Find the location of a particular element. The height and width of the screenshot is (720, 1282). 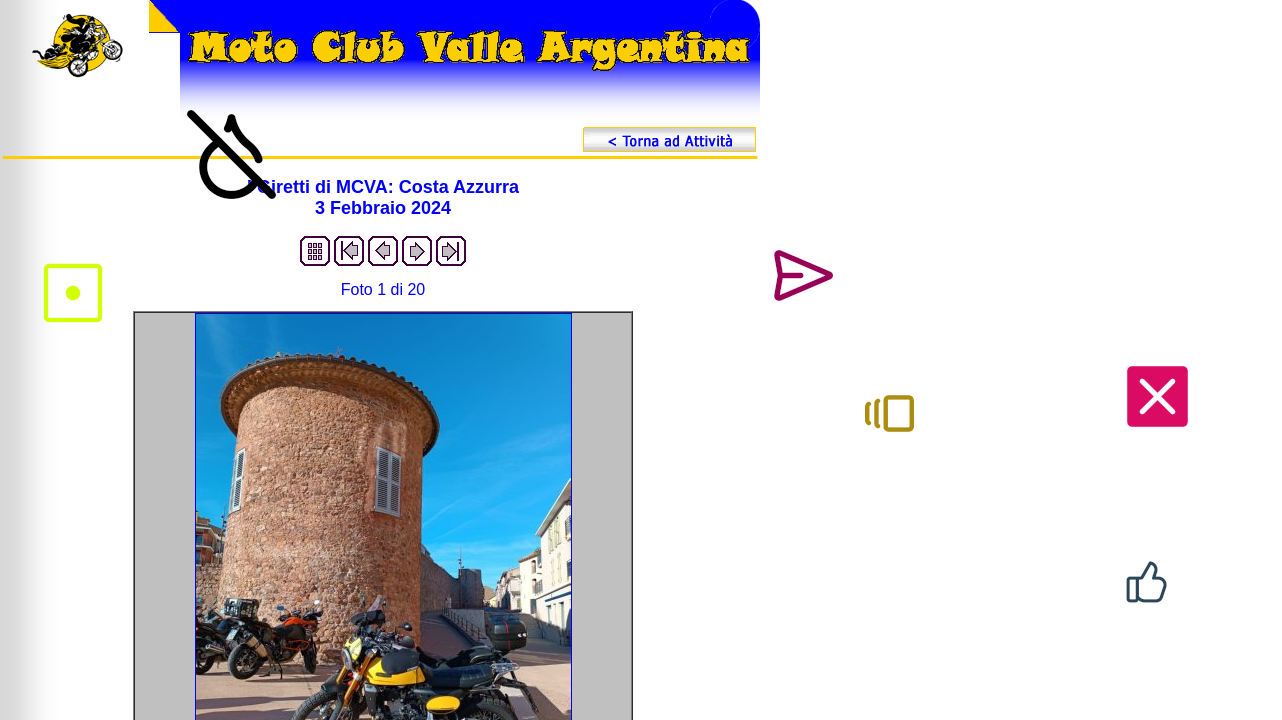

view version history is located at coordinates (889, 413).